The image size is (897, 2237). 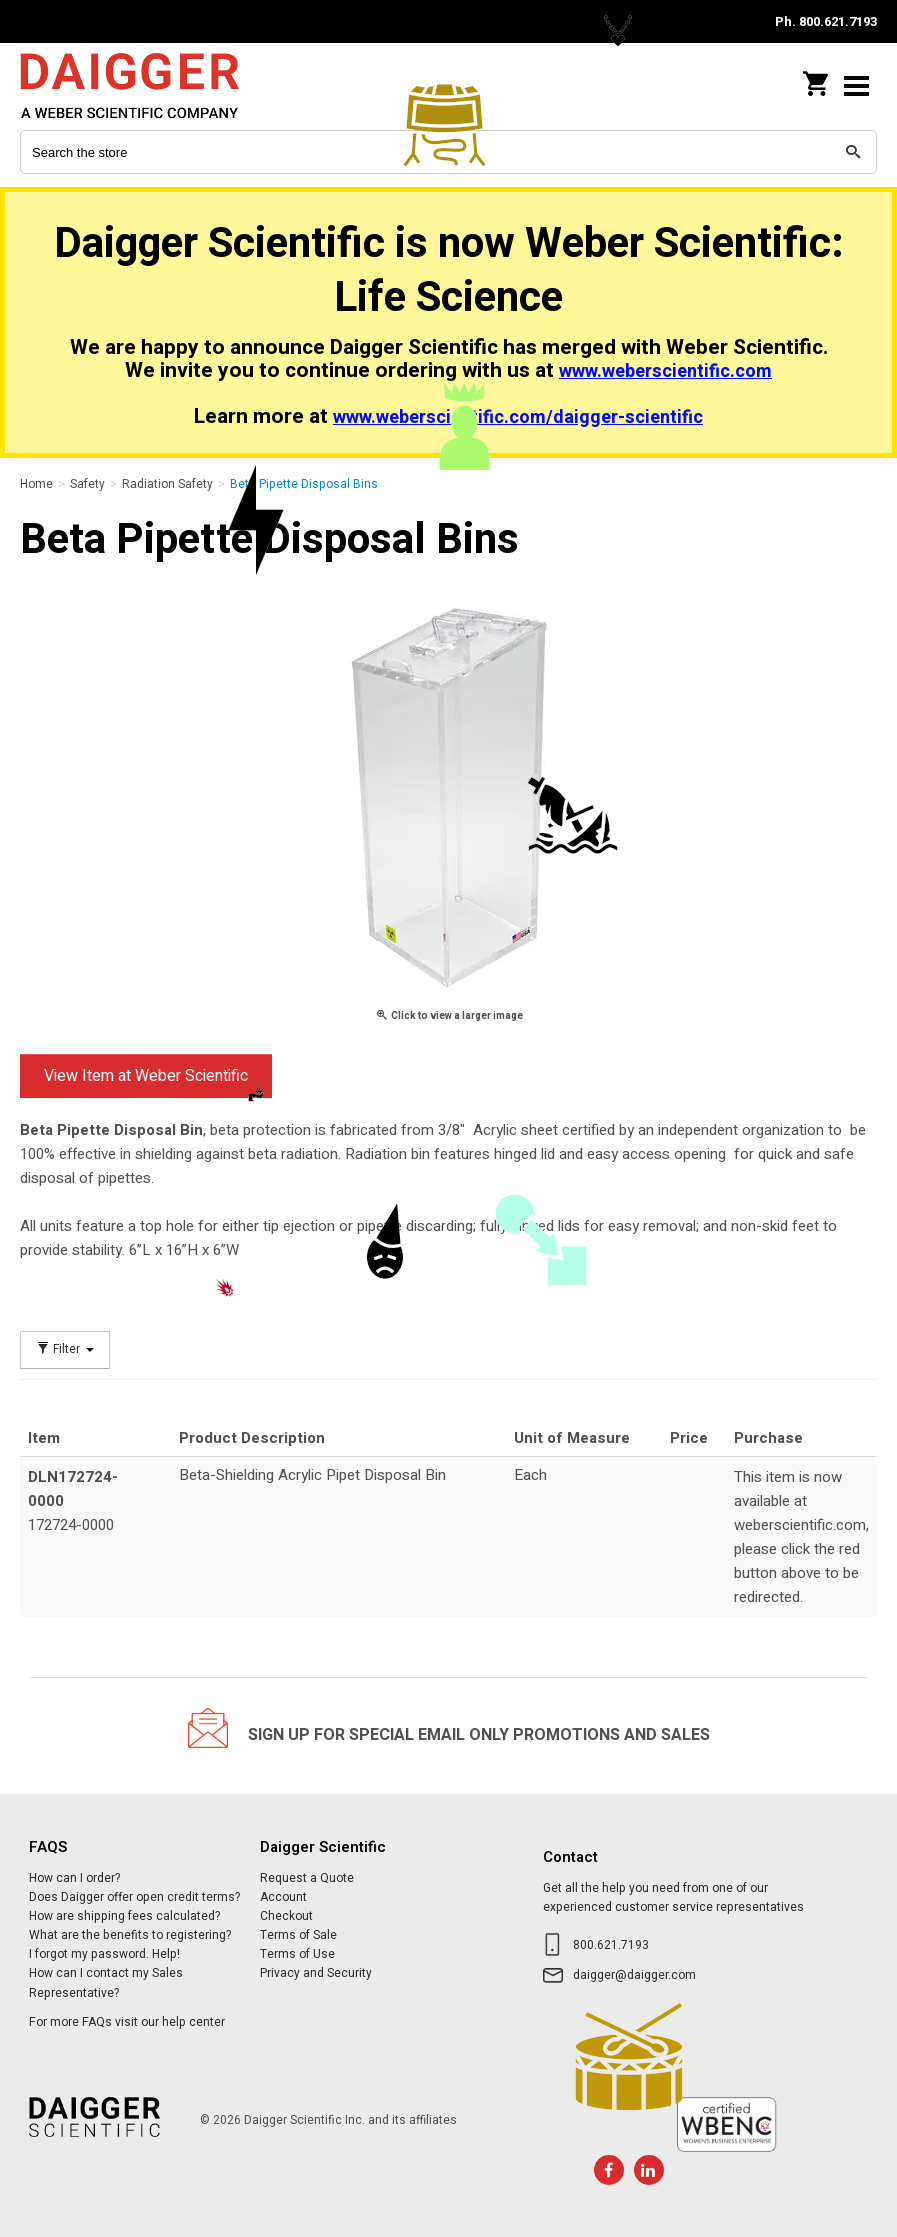 What do you see at coordinates (385, 1241) in the screenshot?
I see `indicates a player penalty or mistake` at bounding box center [385, 1241].